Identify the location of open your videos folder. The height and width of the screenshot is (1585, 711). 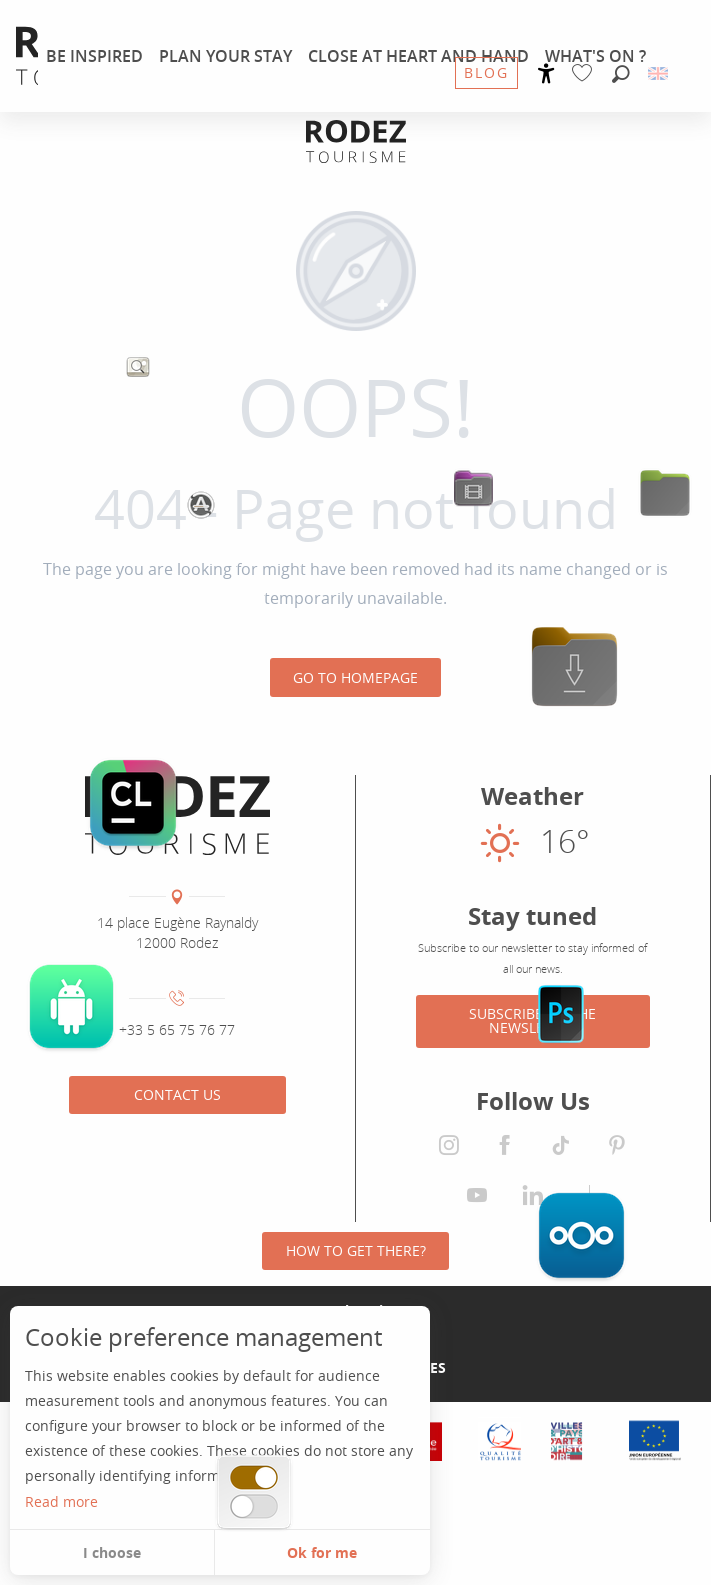
(473, 487).